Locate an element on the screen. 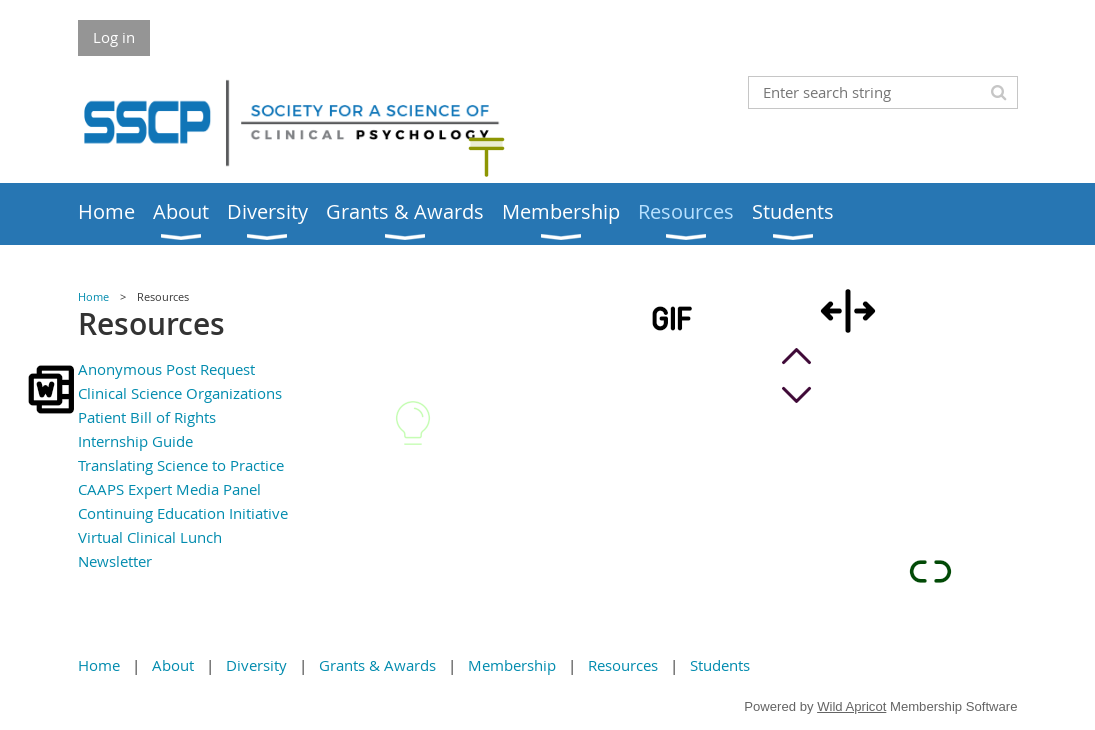  open Microsoft Word is located at coordinates (53, 389).